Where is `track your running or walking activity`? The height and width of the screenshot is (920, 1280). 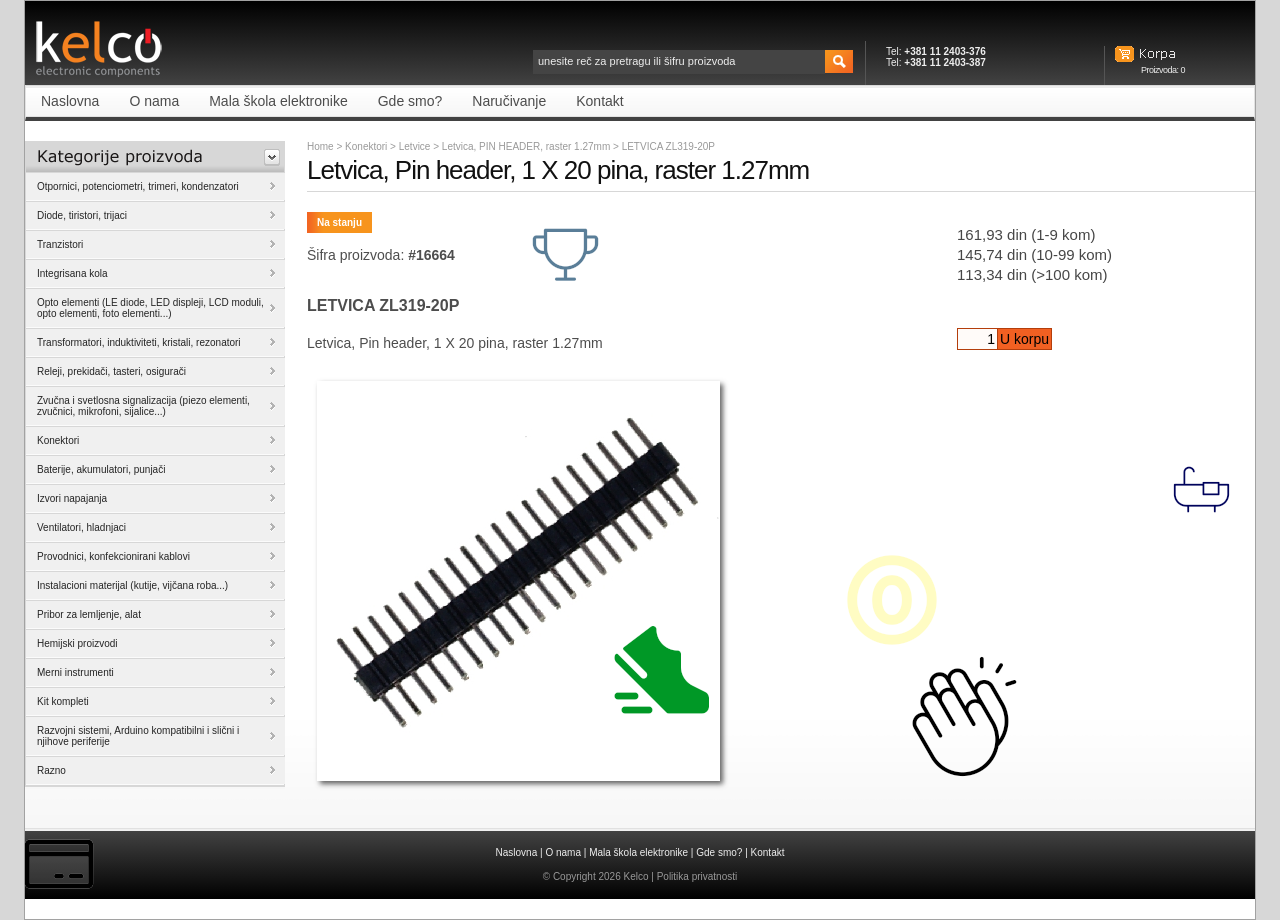
track your running or walking activity is located at coordinates (660, 675).